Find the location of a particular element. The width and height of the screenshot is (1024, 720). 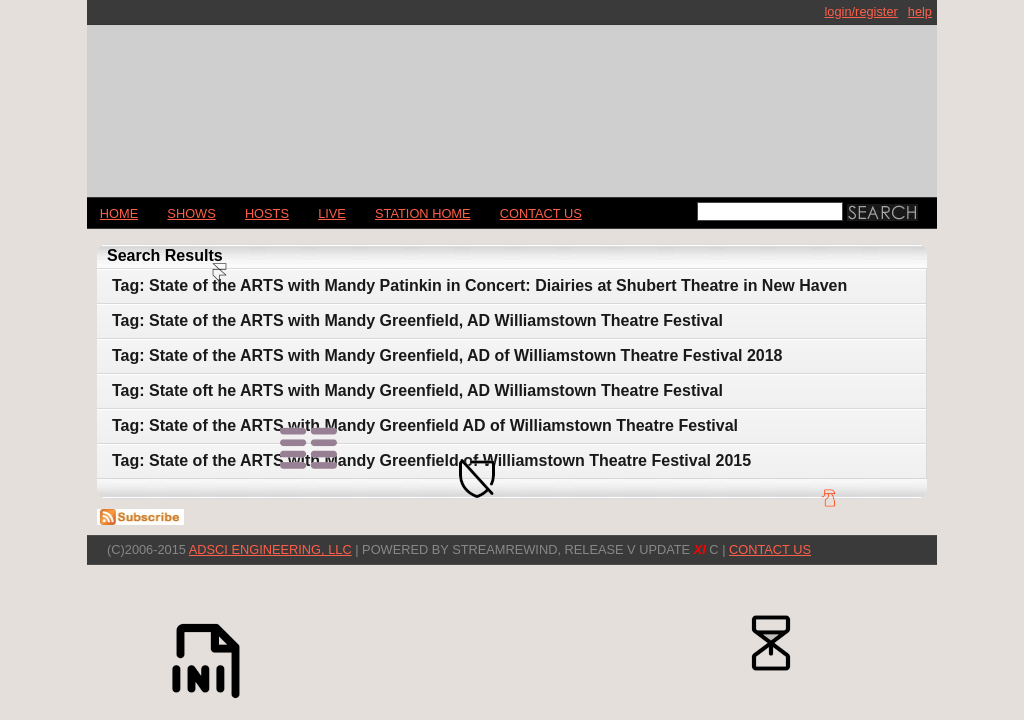

open framer app is located at coordinates (219, 271).